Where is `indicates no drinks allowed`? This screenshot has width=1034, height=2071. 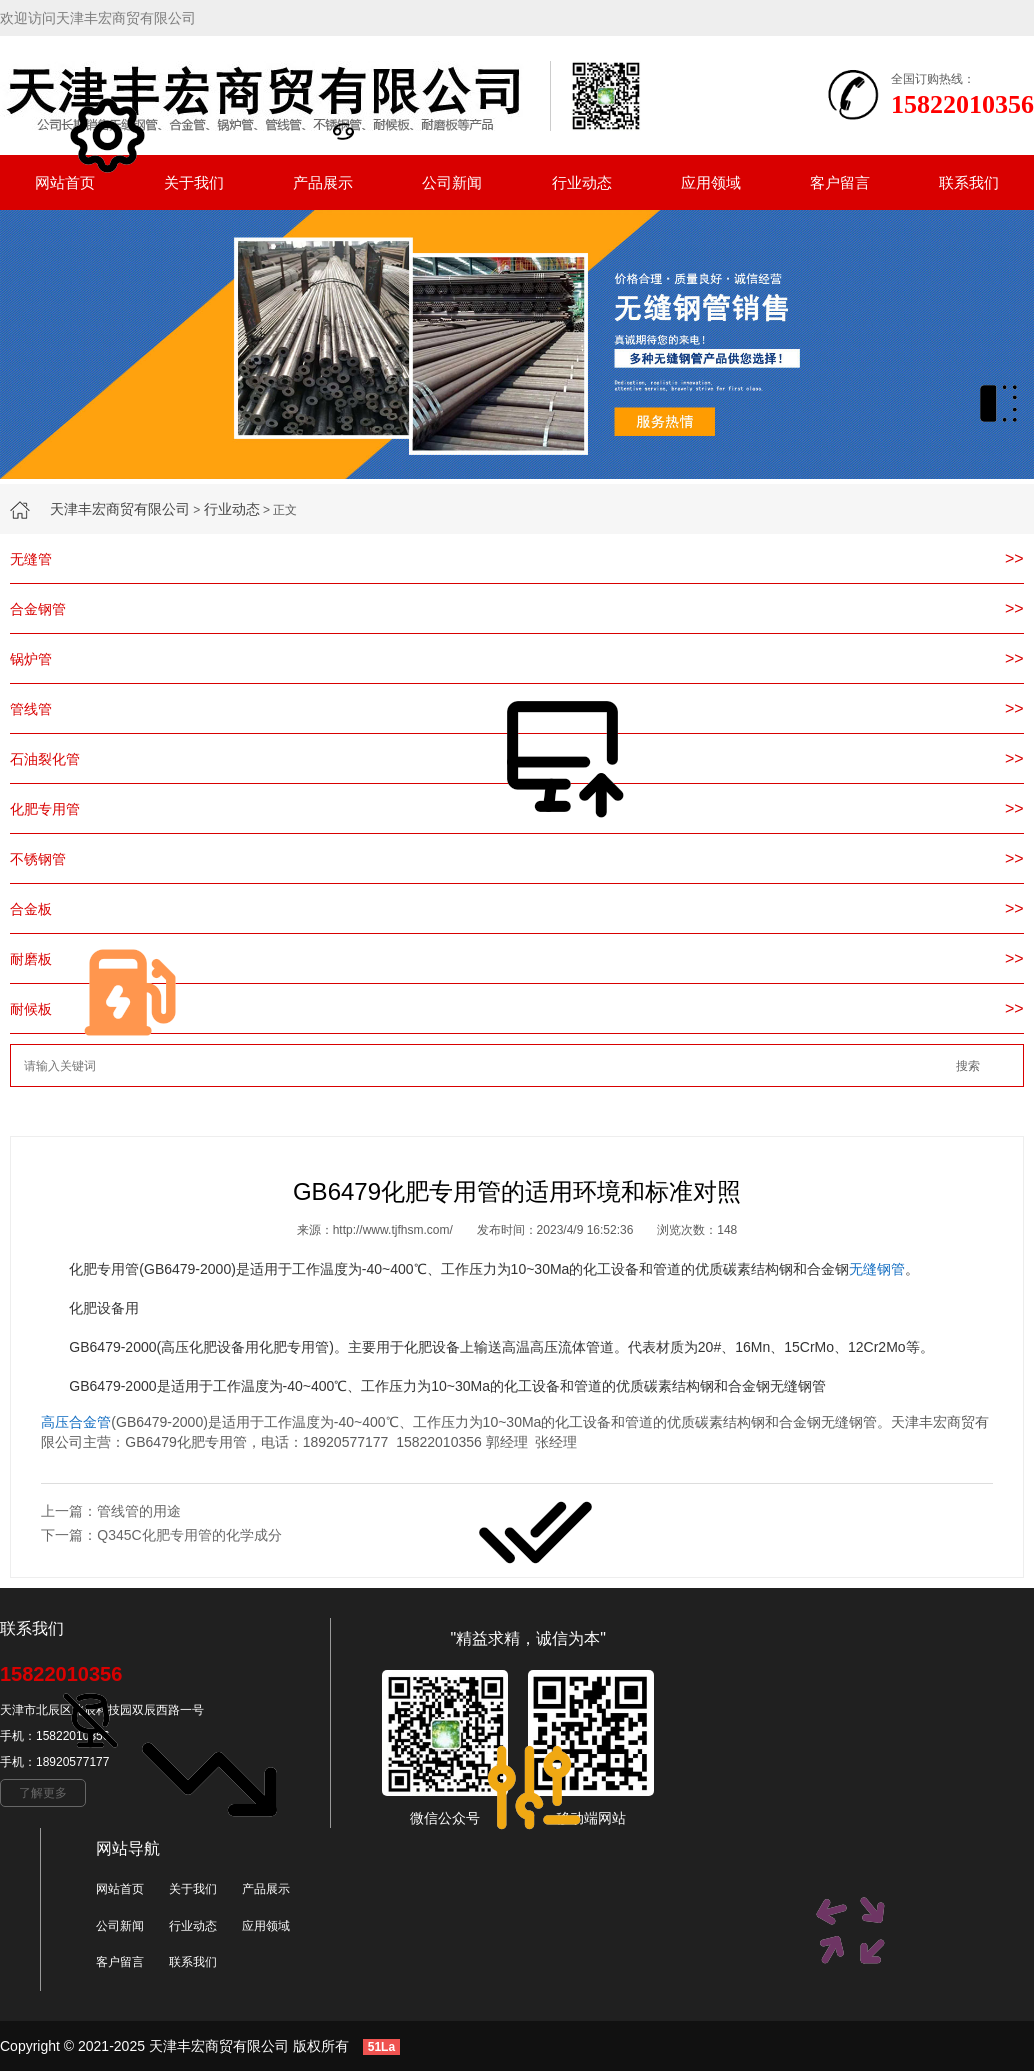 indicates no drinks allowed is located at coordinates (90, 1720).